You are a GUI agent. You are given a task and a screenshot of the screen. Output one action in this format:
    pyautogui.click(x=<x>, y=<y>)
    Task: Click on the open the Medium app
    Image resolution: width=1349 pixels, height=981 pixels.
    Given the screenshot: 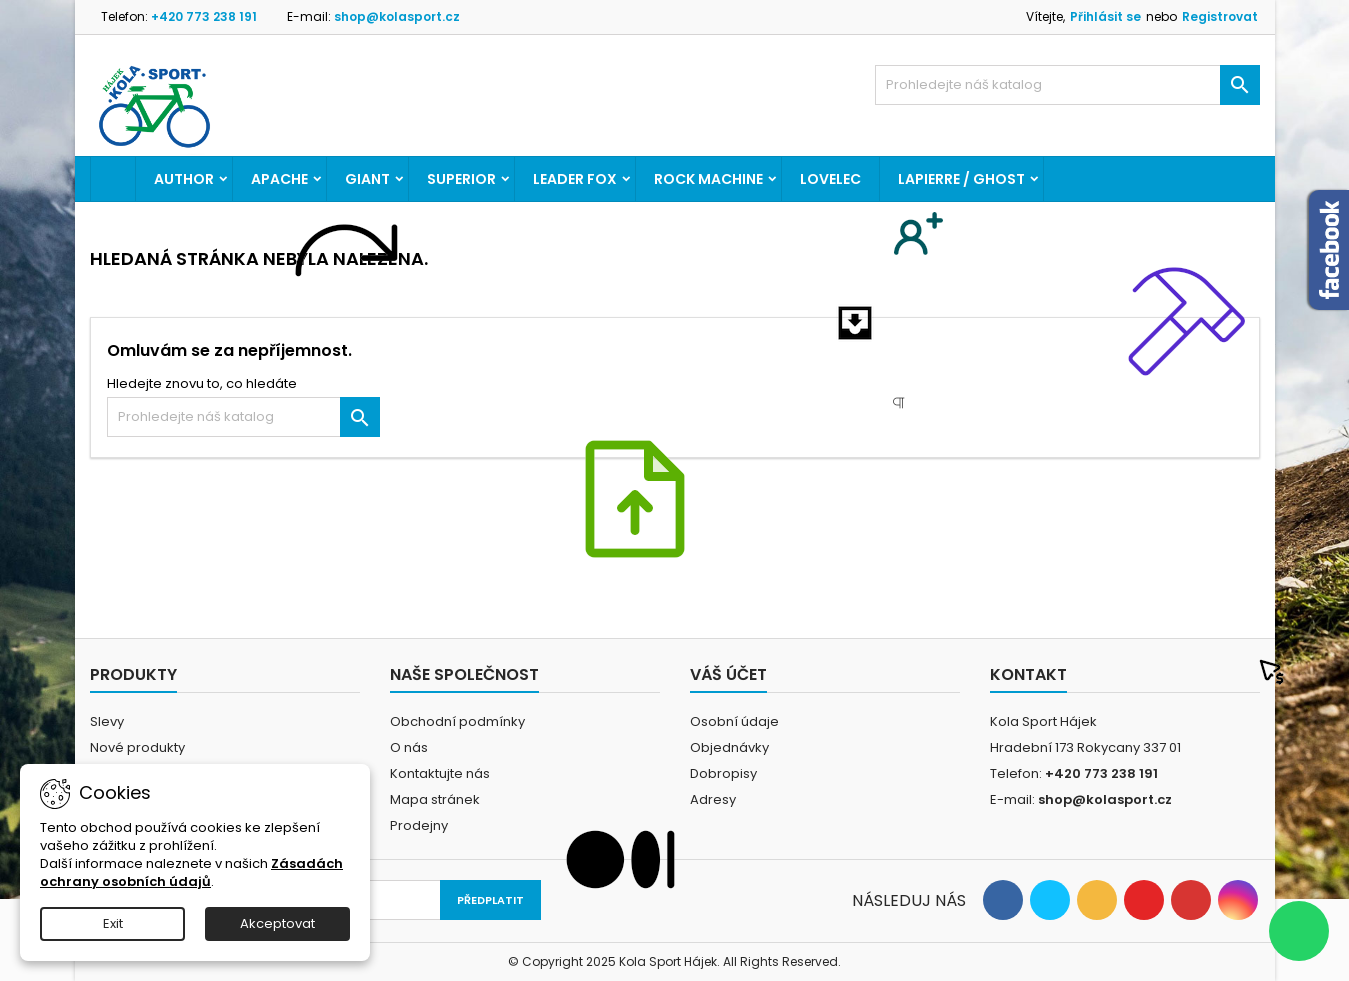 What is the action you would take?
    pyautogui.click(x=620, y=859)
    